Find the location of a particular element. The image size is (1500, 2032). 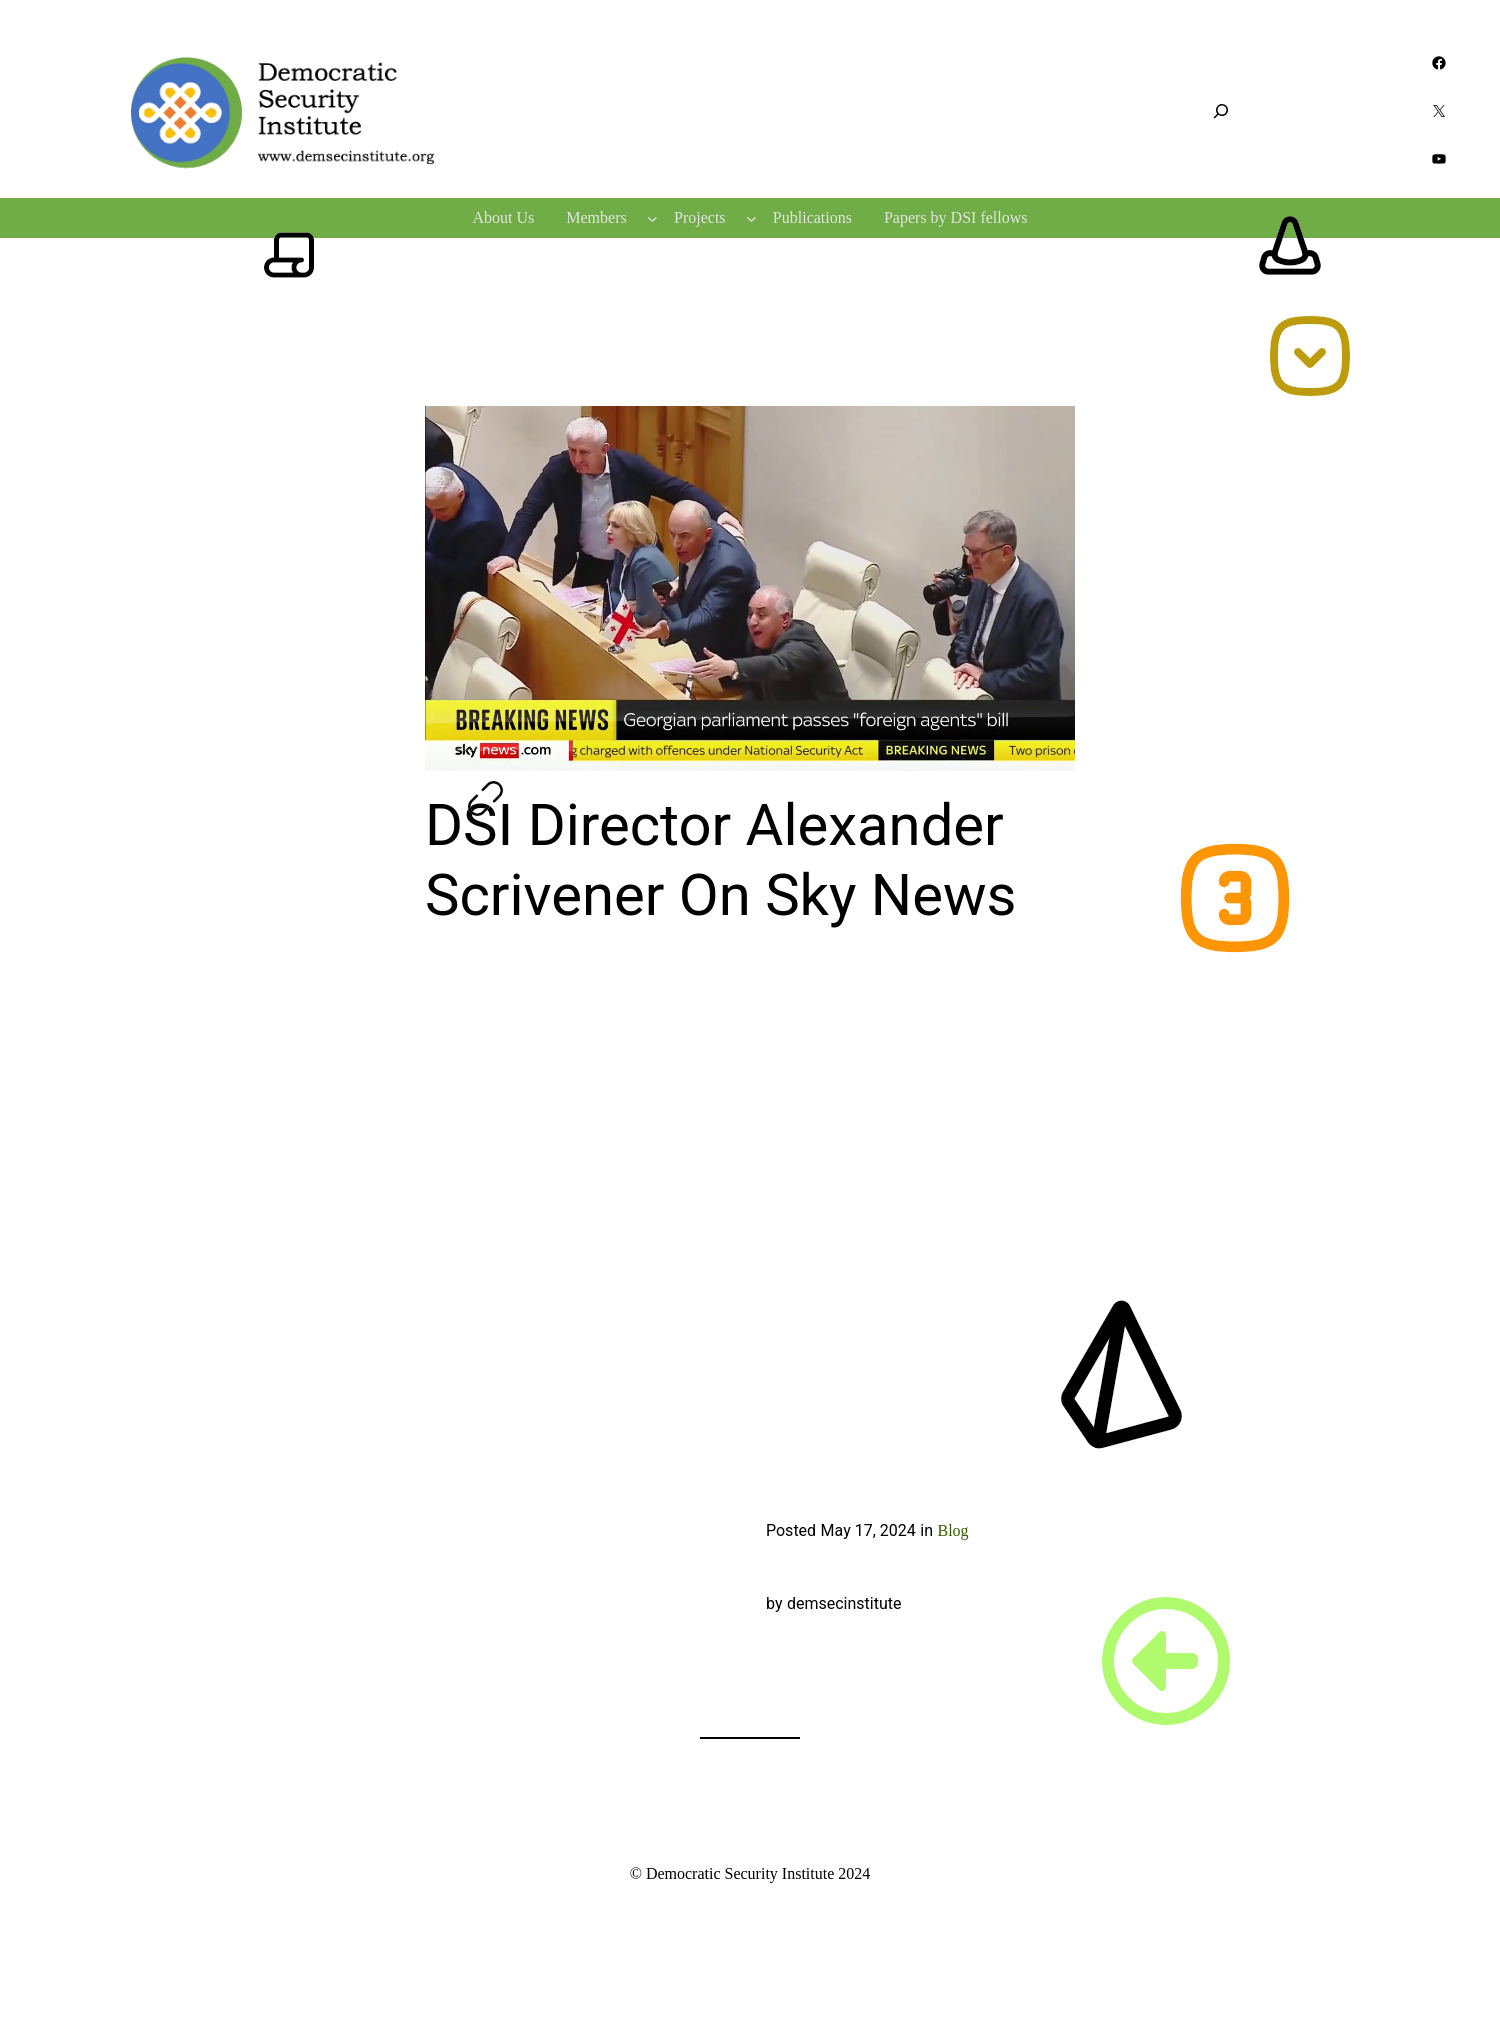

expand dropdown menu or content is located at coordinates (1310, 356).